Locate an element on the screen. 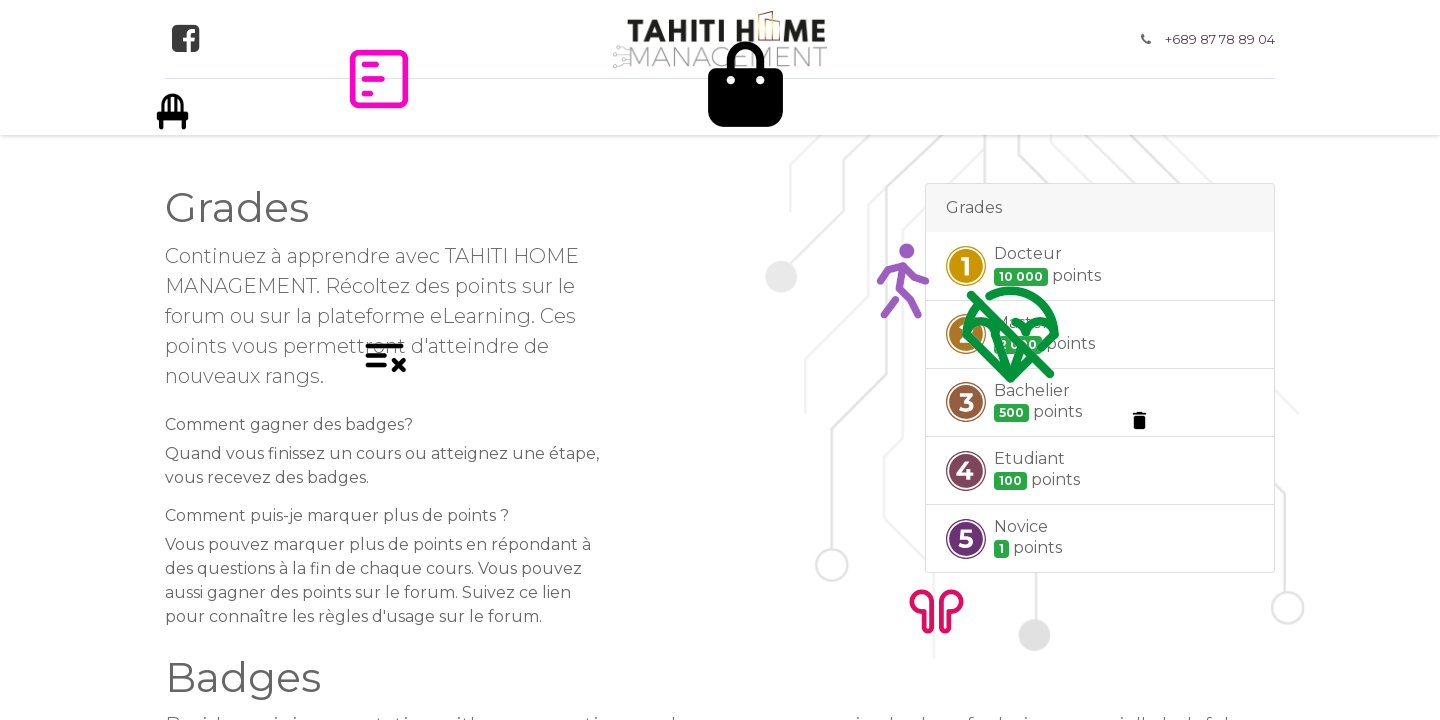 This screenshot has height=720, width=1440. connect to airpods or wireless earbuds is located at coordinates (936, 611).